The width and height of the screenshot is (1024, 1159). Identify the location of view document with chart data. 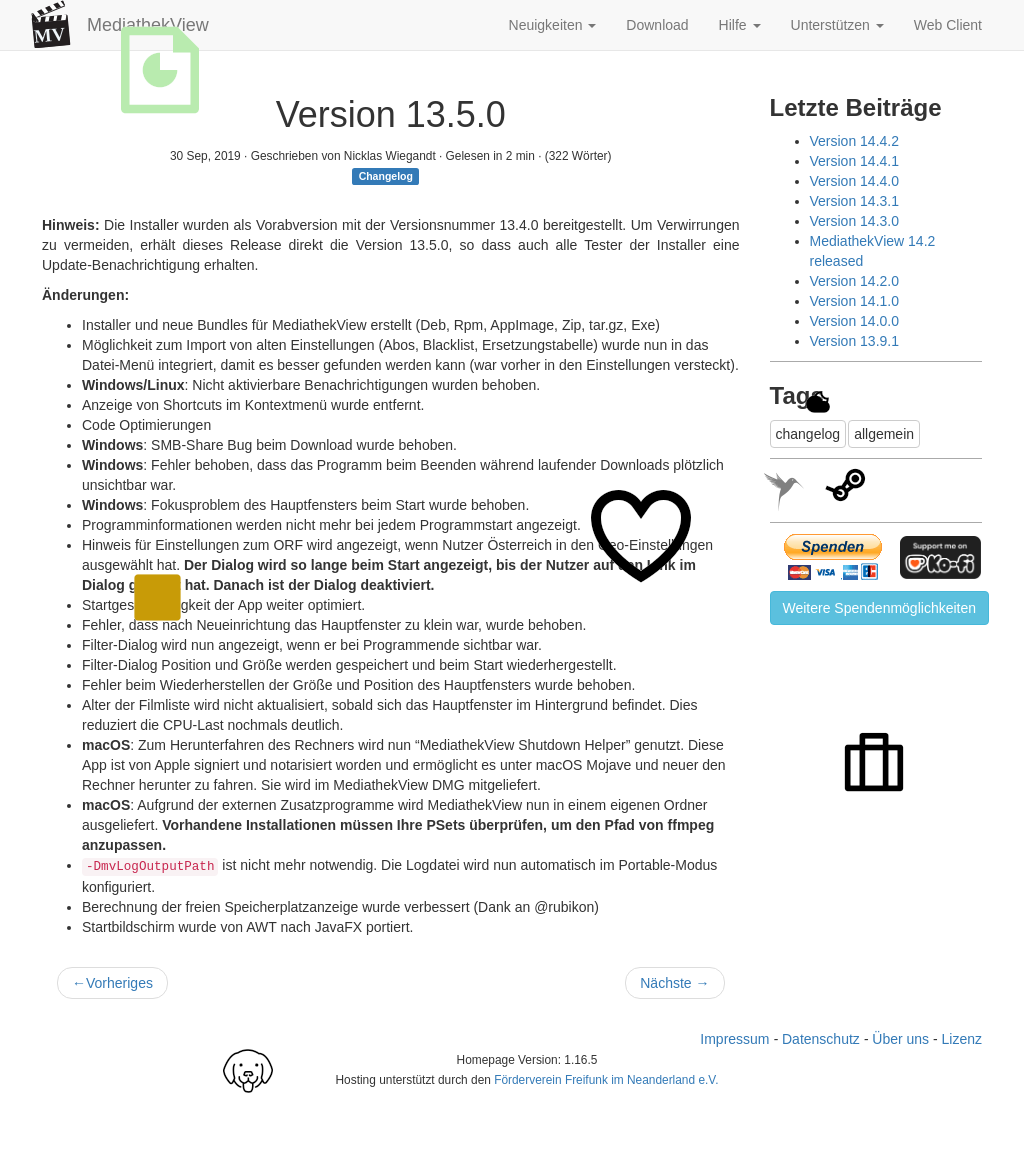
(160, 70).